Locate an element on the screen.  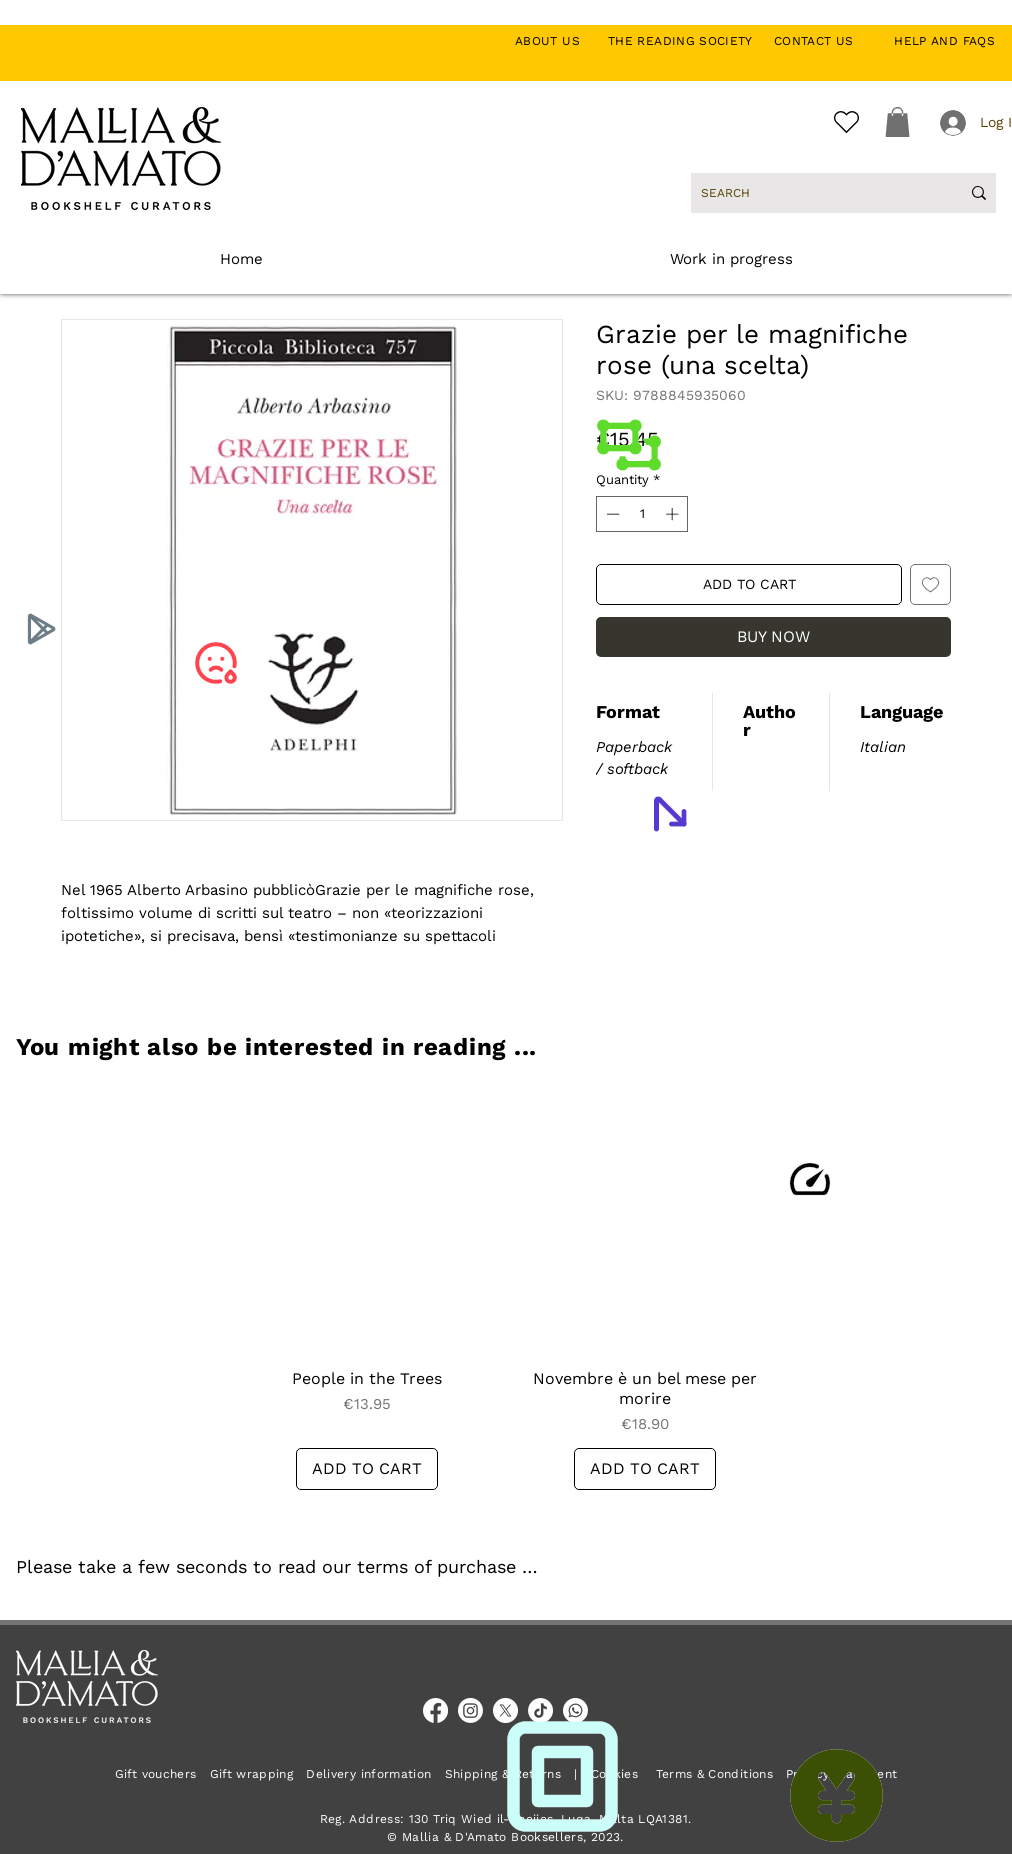
open google play store is located at coordinates (39, 629).